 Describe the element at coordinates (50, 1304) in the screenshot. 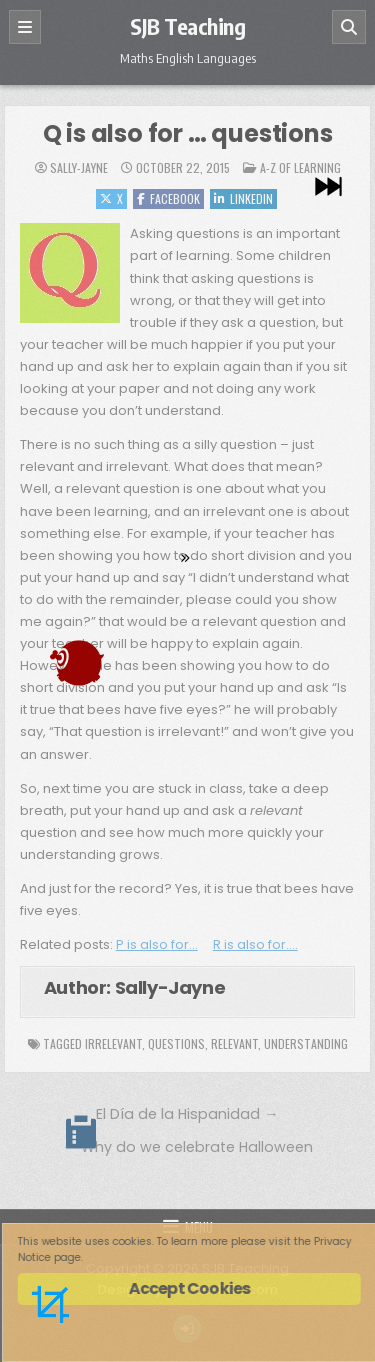

I see `crop an image or photo` at that location.